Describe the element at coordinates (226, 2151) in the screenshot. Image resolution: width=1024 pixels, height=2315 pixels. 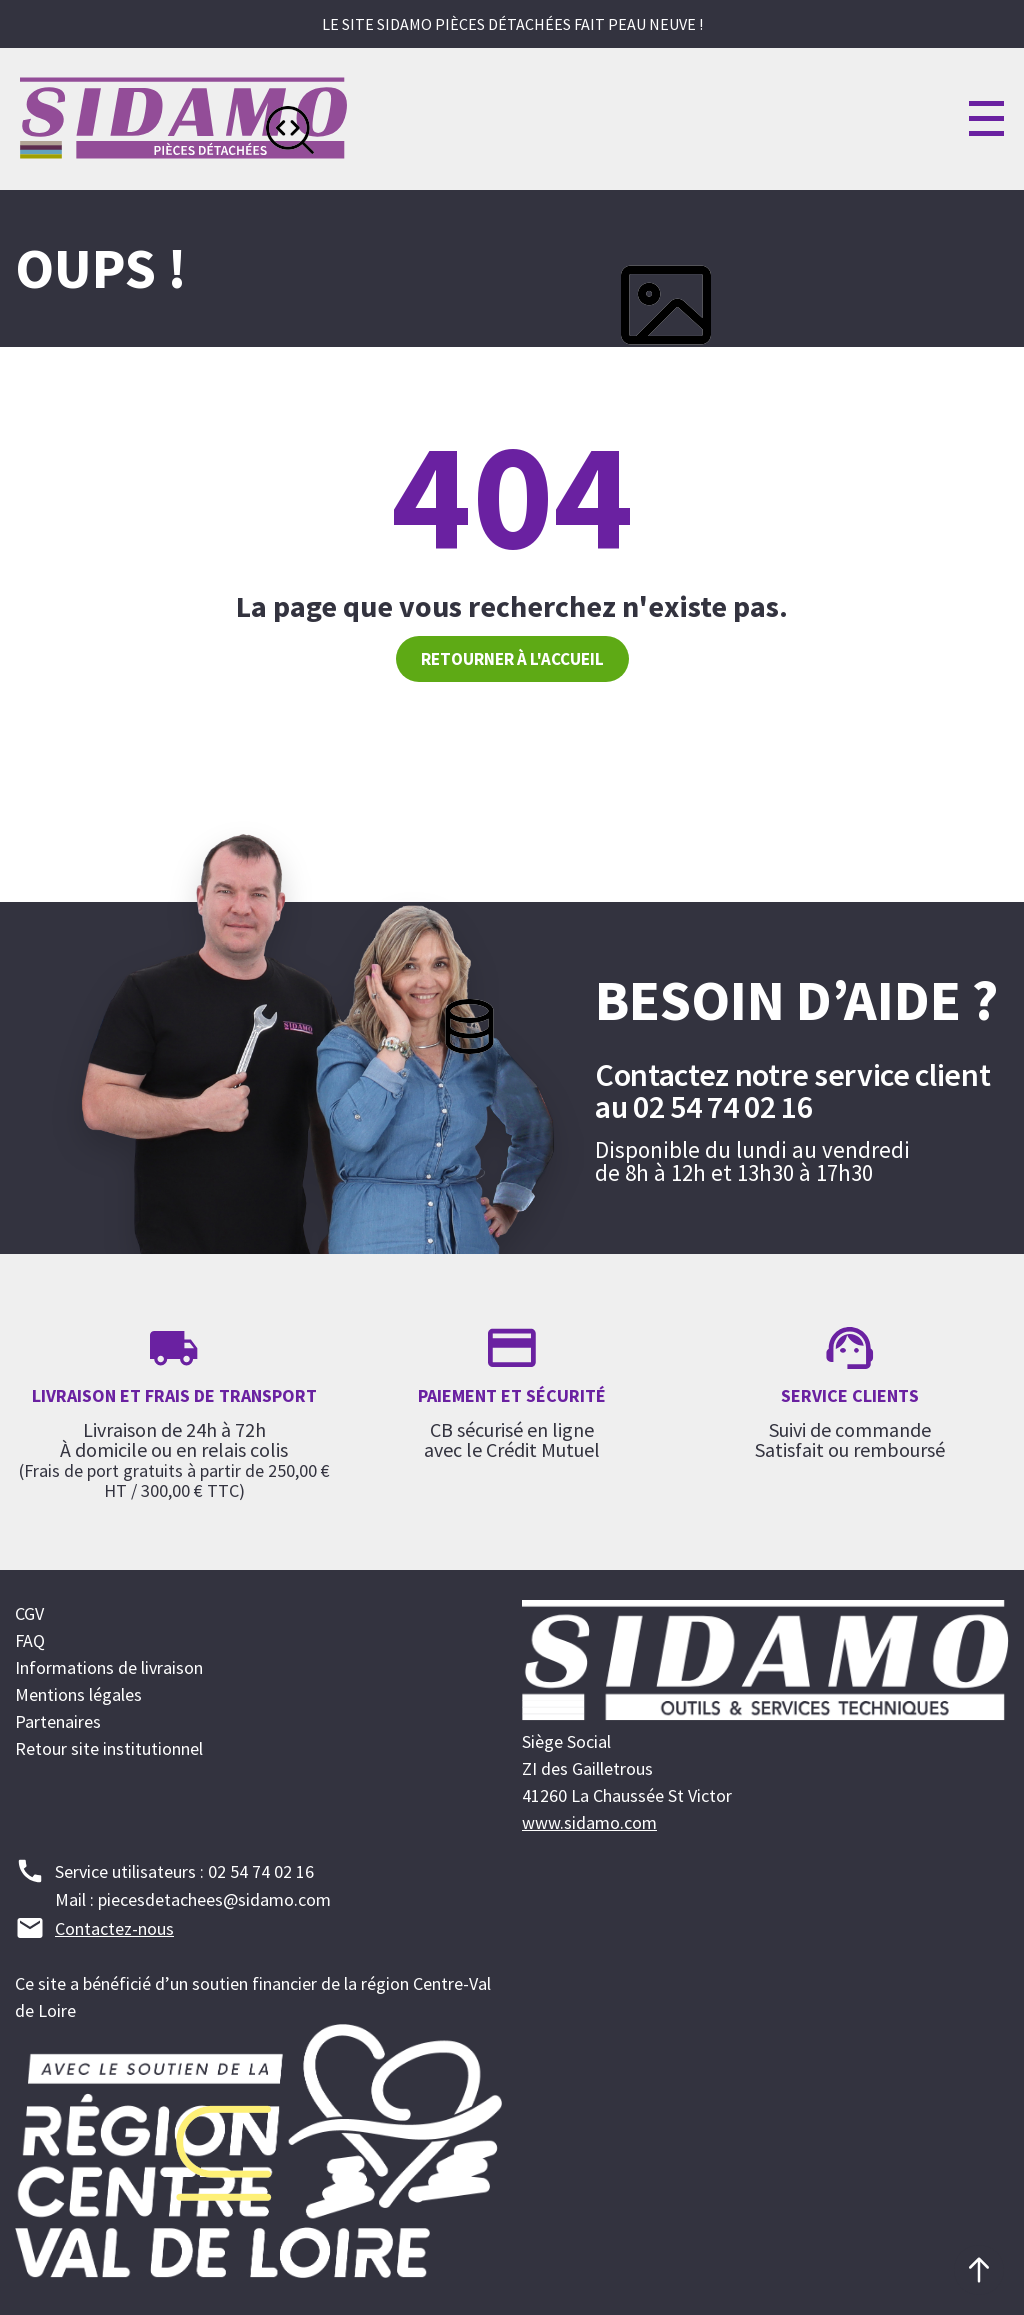
I see `indicates a subset relationship in mathematical or set operations` at that location.